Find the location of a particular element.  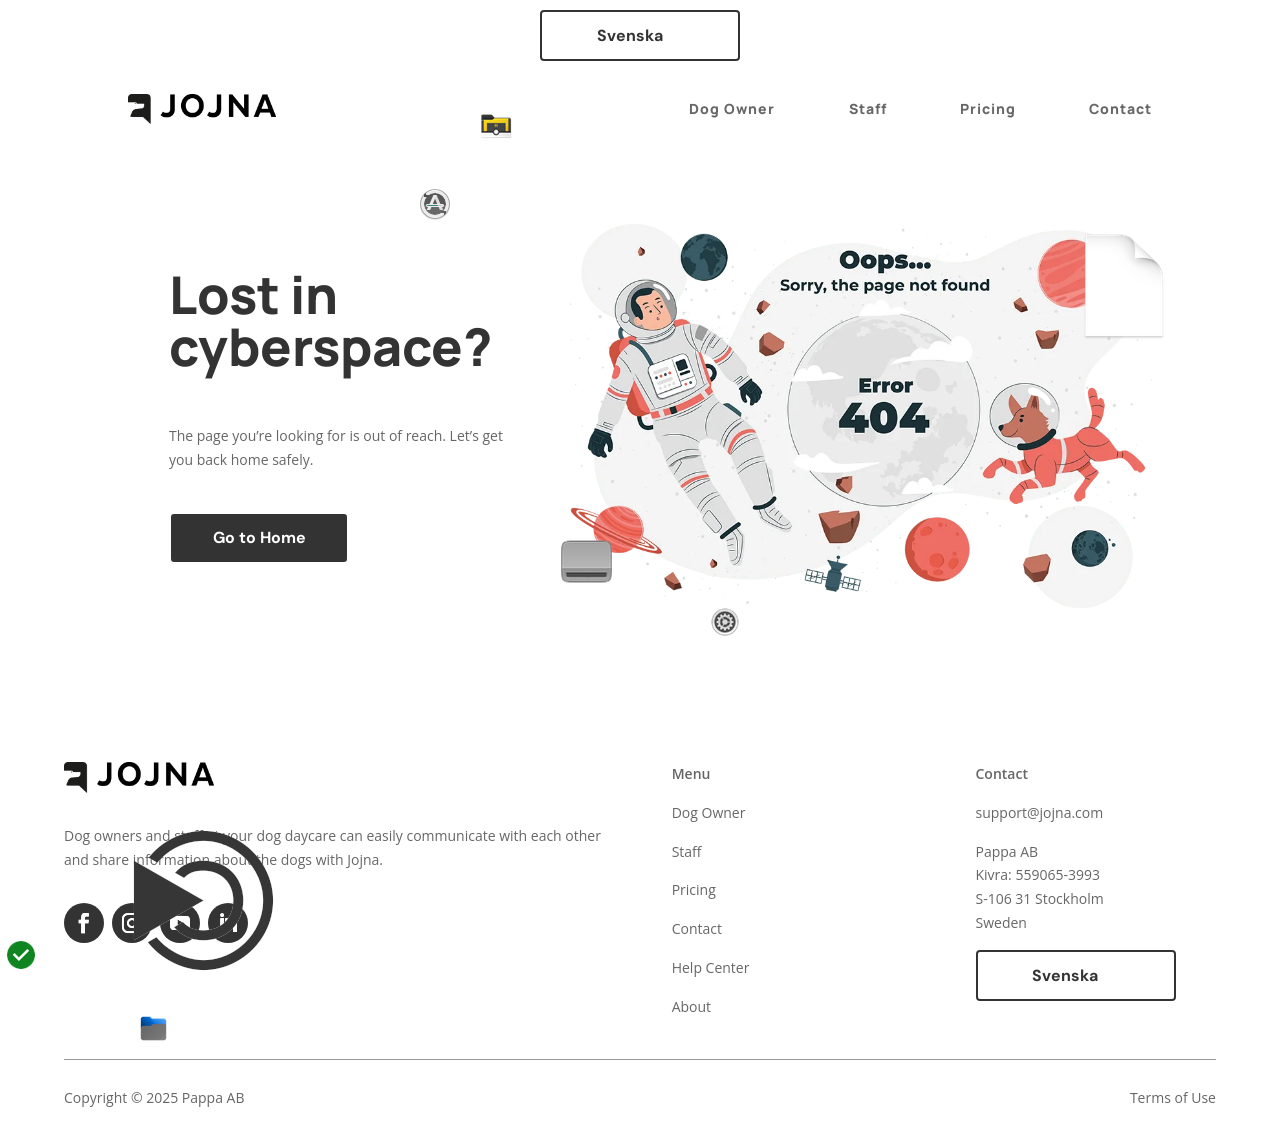

launch mate desktop environment is located at coordinates (203, 900).